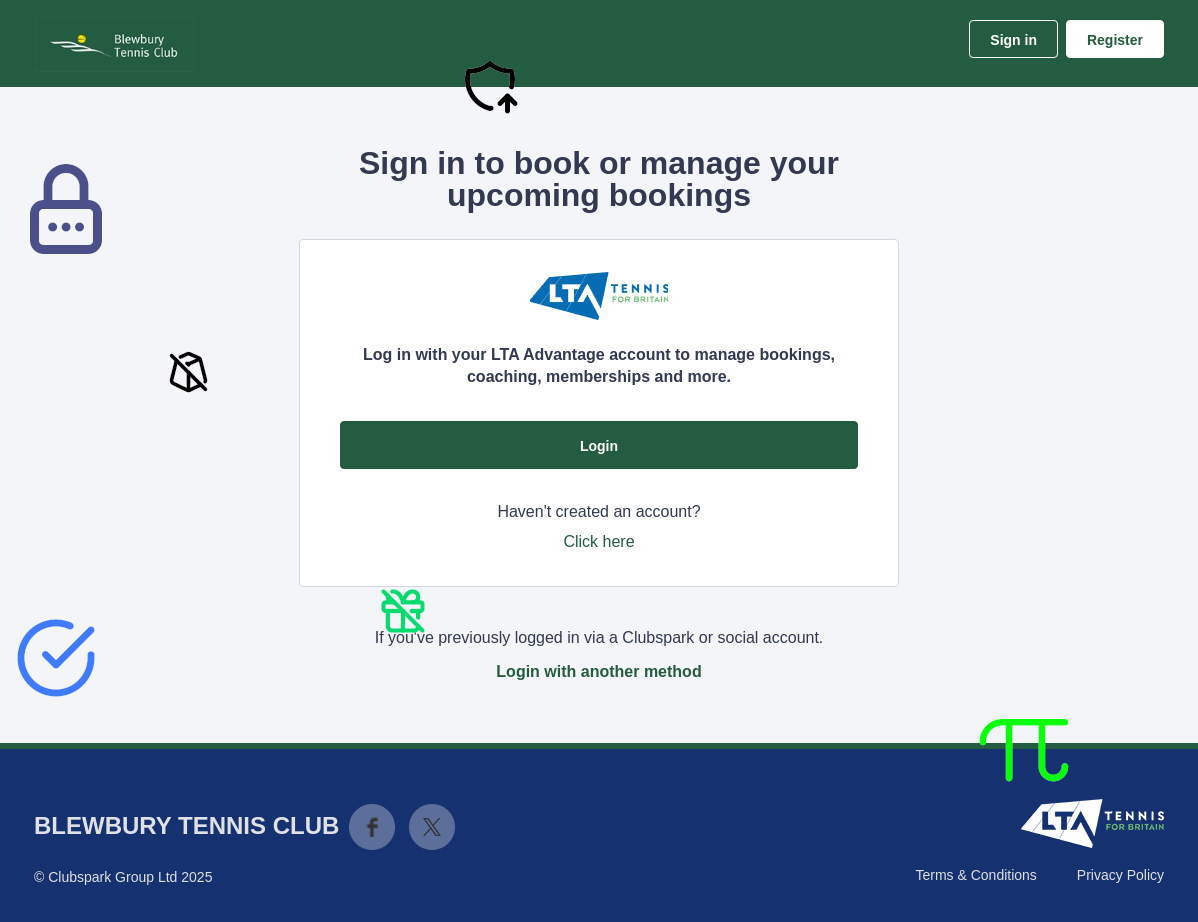  I want to click on gift or reward unavailable, so click(403, 611).